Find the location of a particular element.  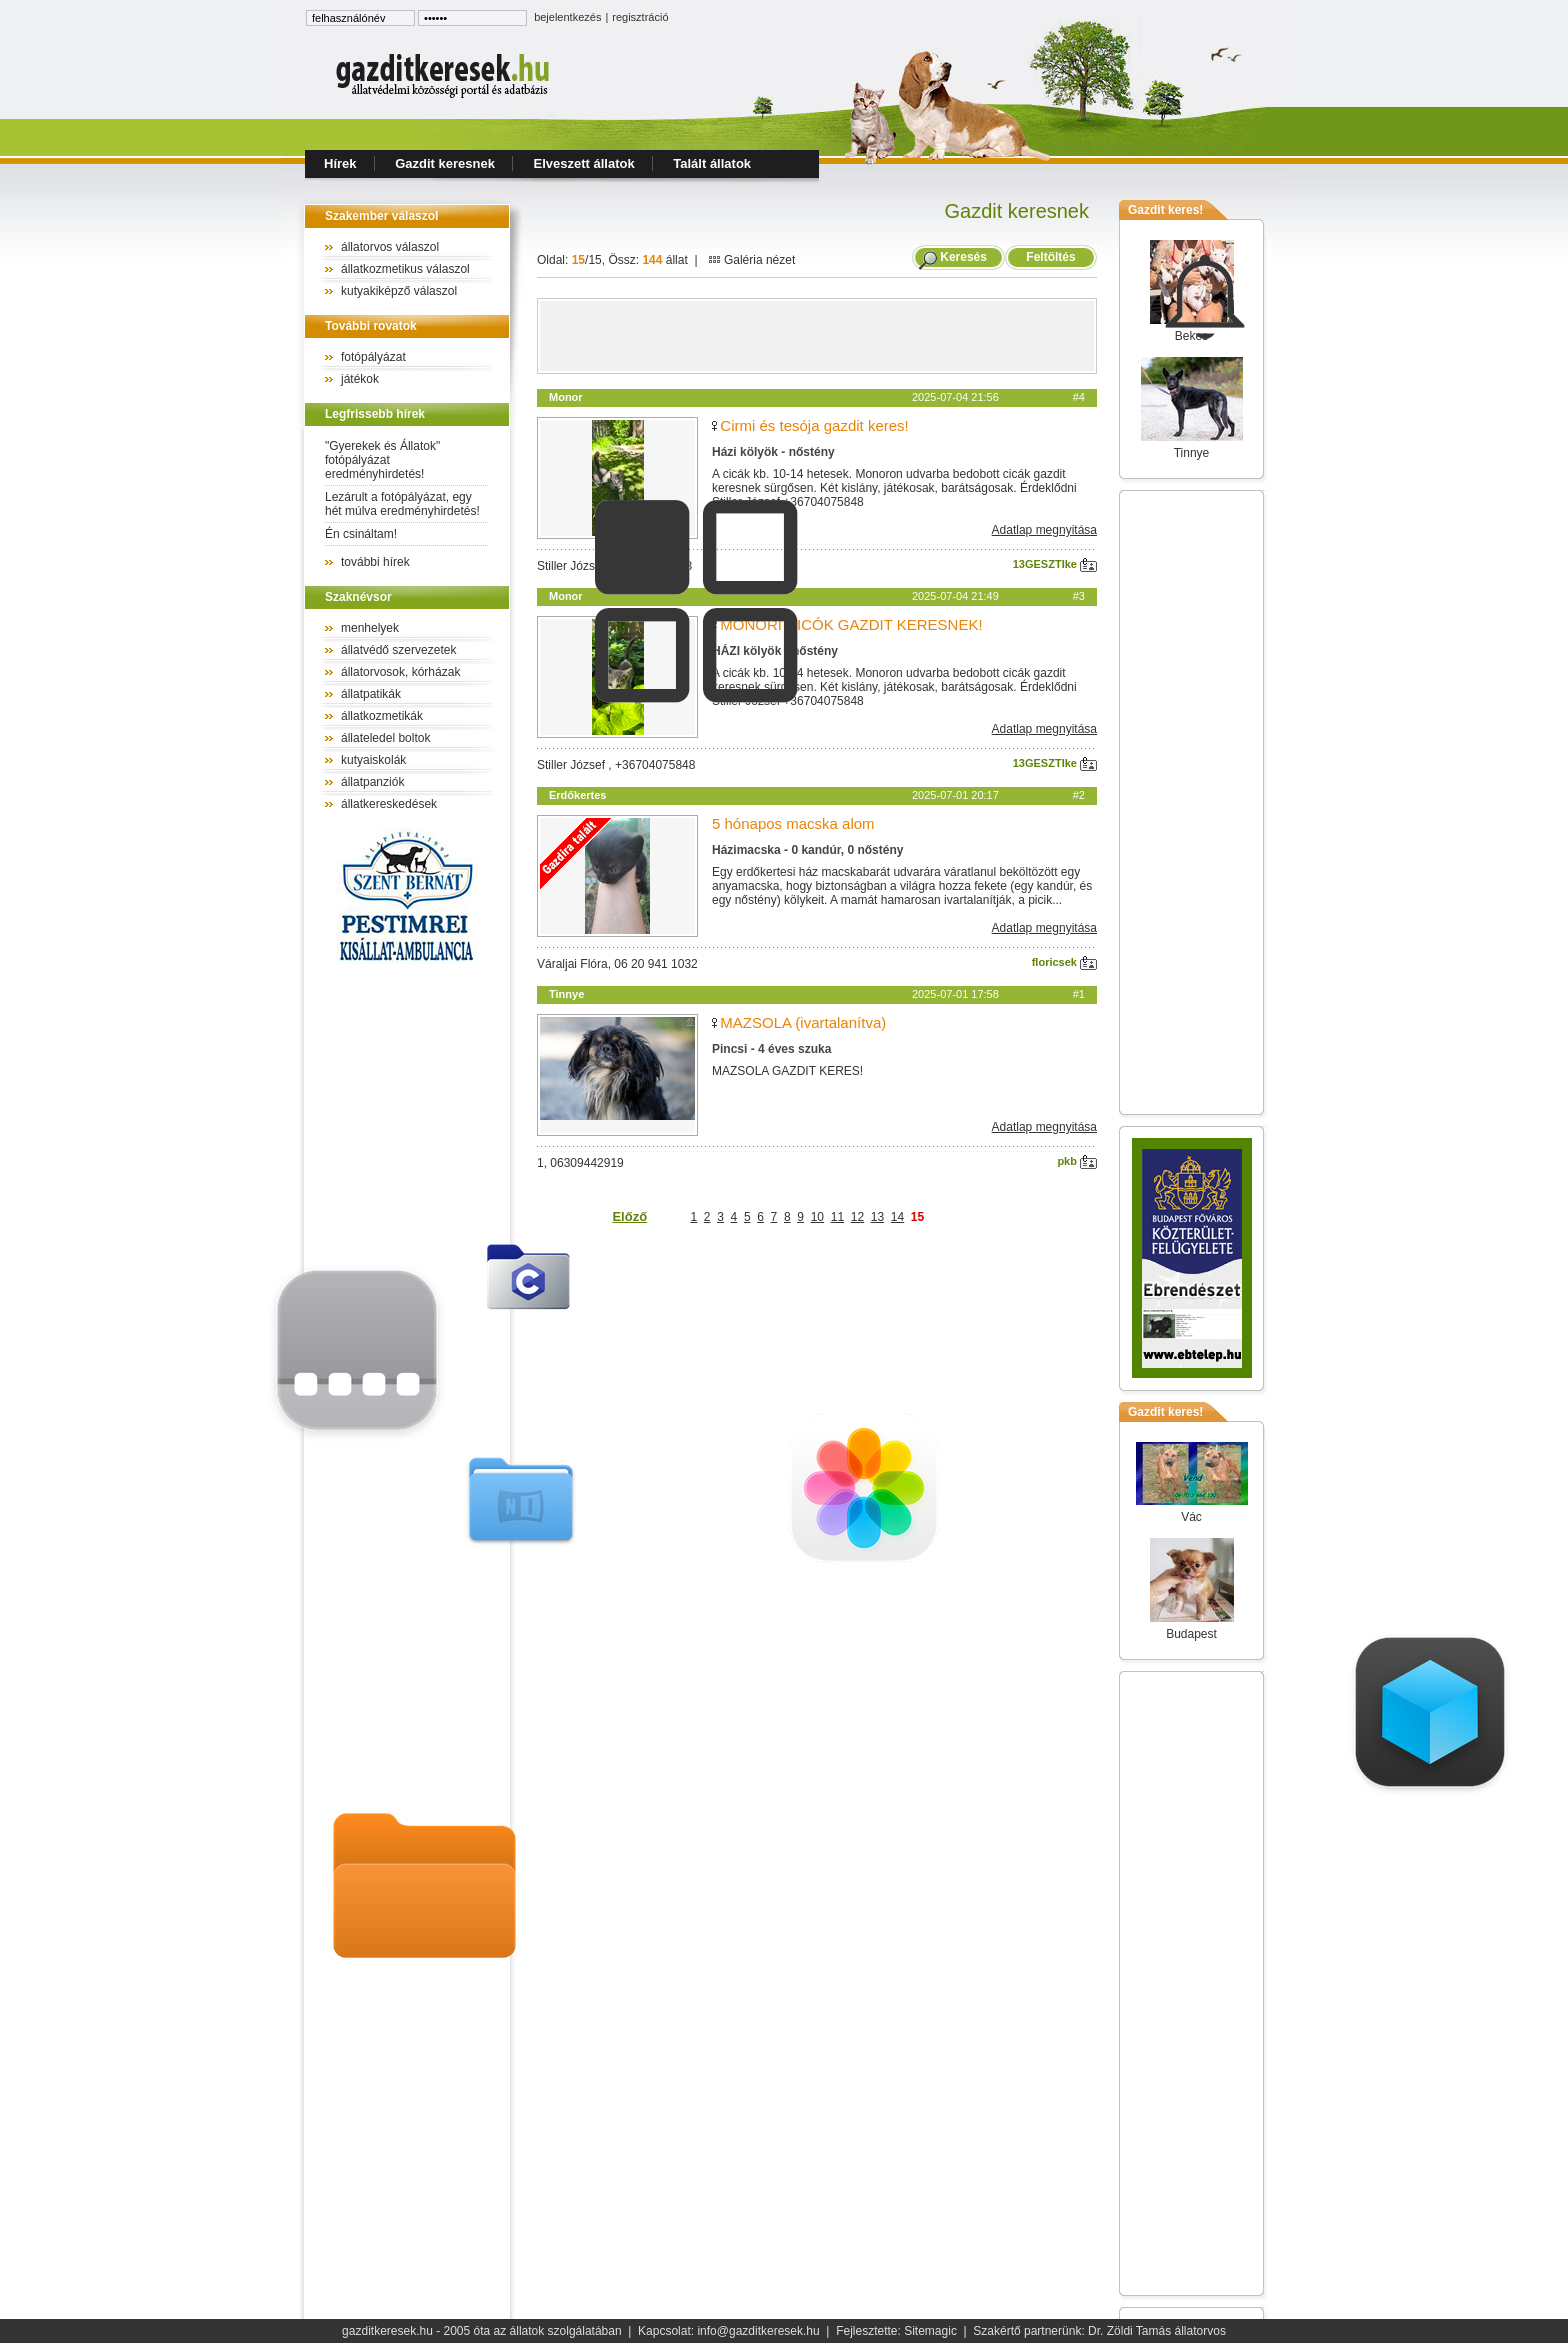

access notification settings is located at coordinates (1205, 294).